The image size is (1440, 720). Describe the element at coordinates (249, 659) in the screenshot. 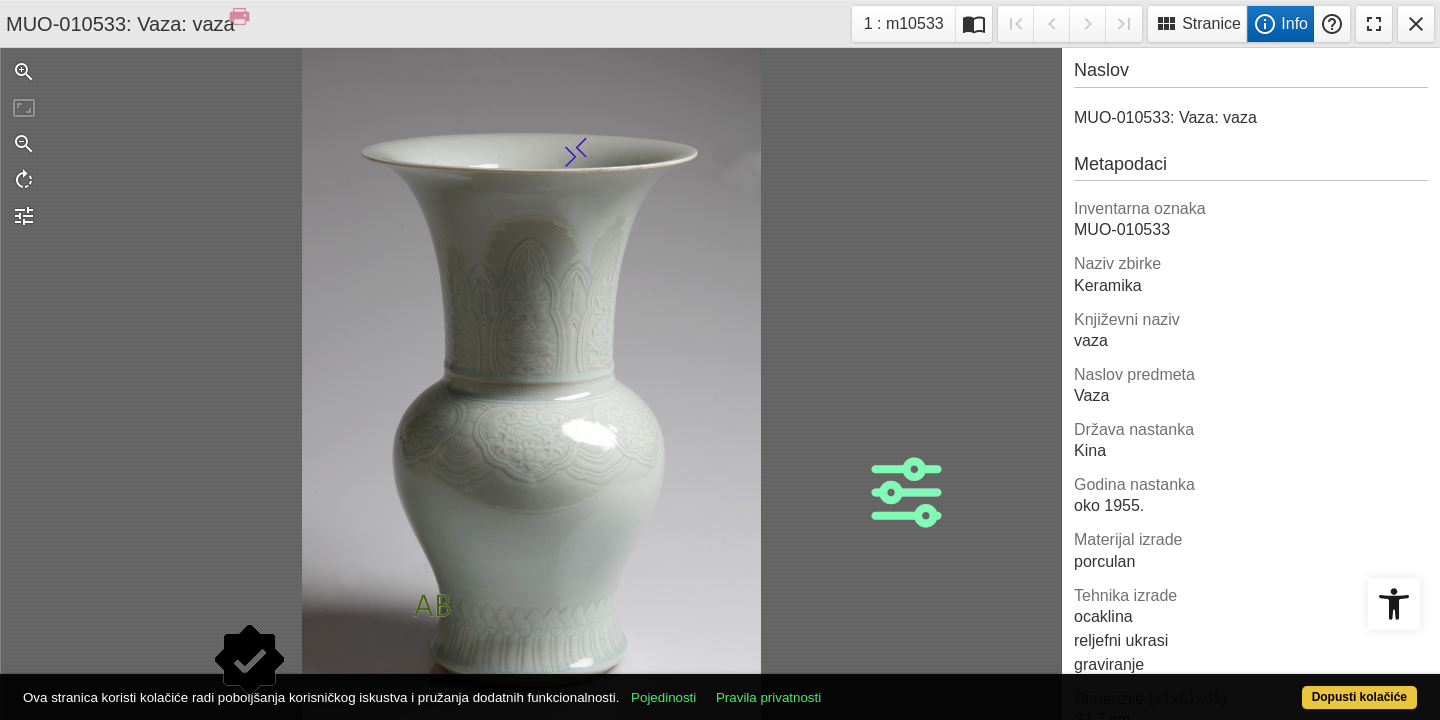

I see `indicates a verified or authenticated account` at that location.